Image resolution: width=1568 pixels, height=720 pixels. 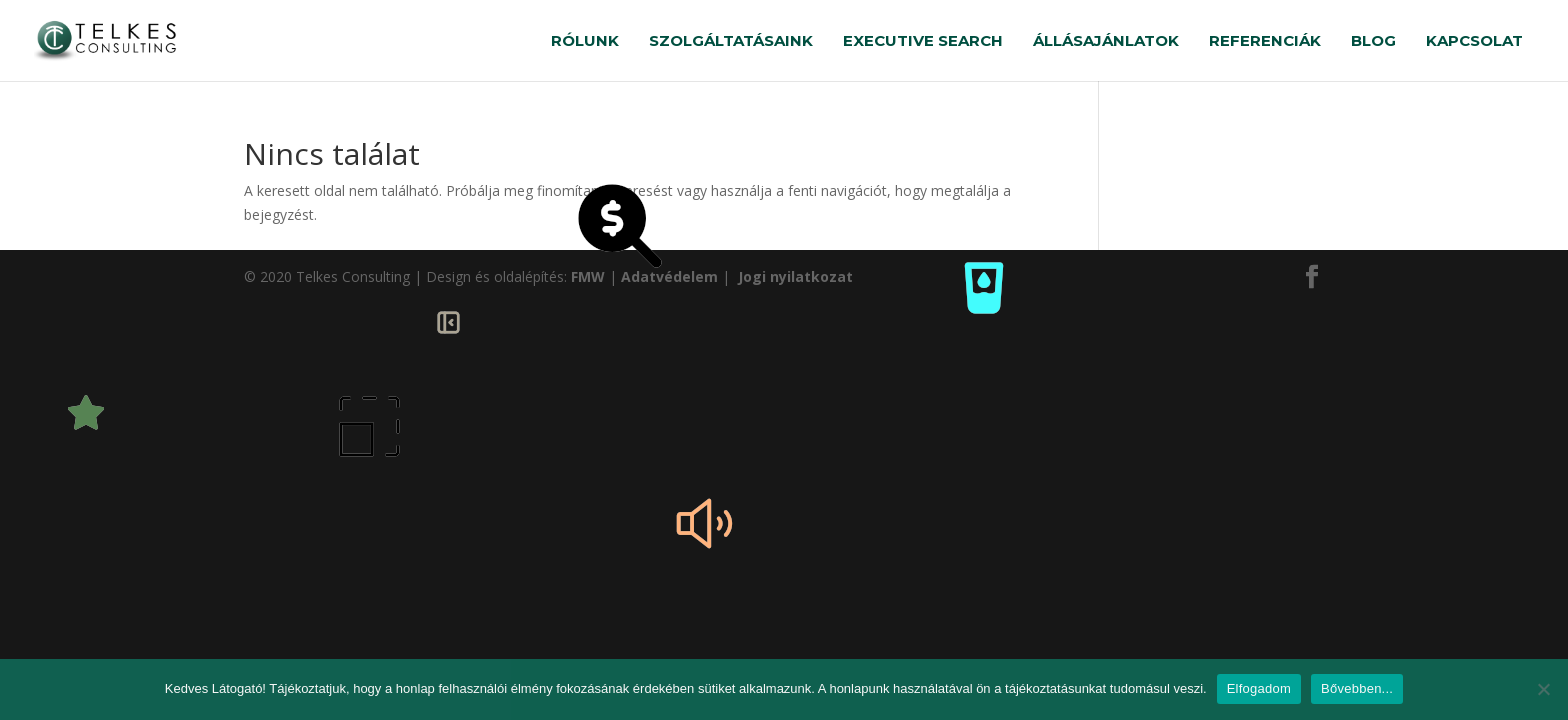 I want to click on volume is set to high, so click(x=703, y=523).